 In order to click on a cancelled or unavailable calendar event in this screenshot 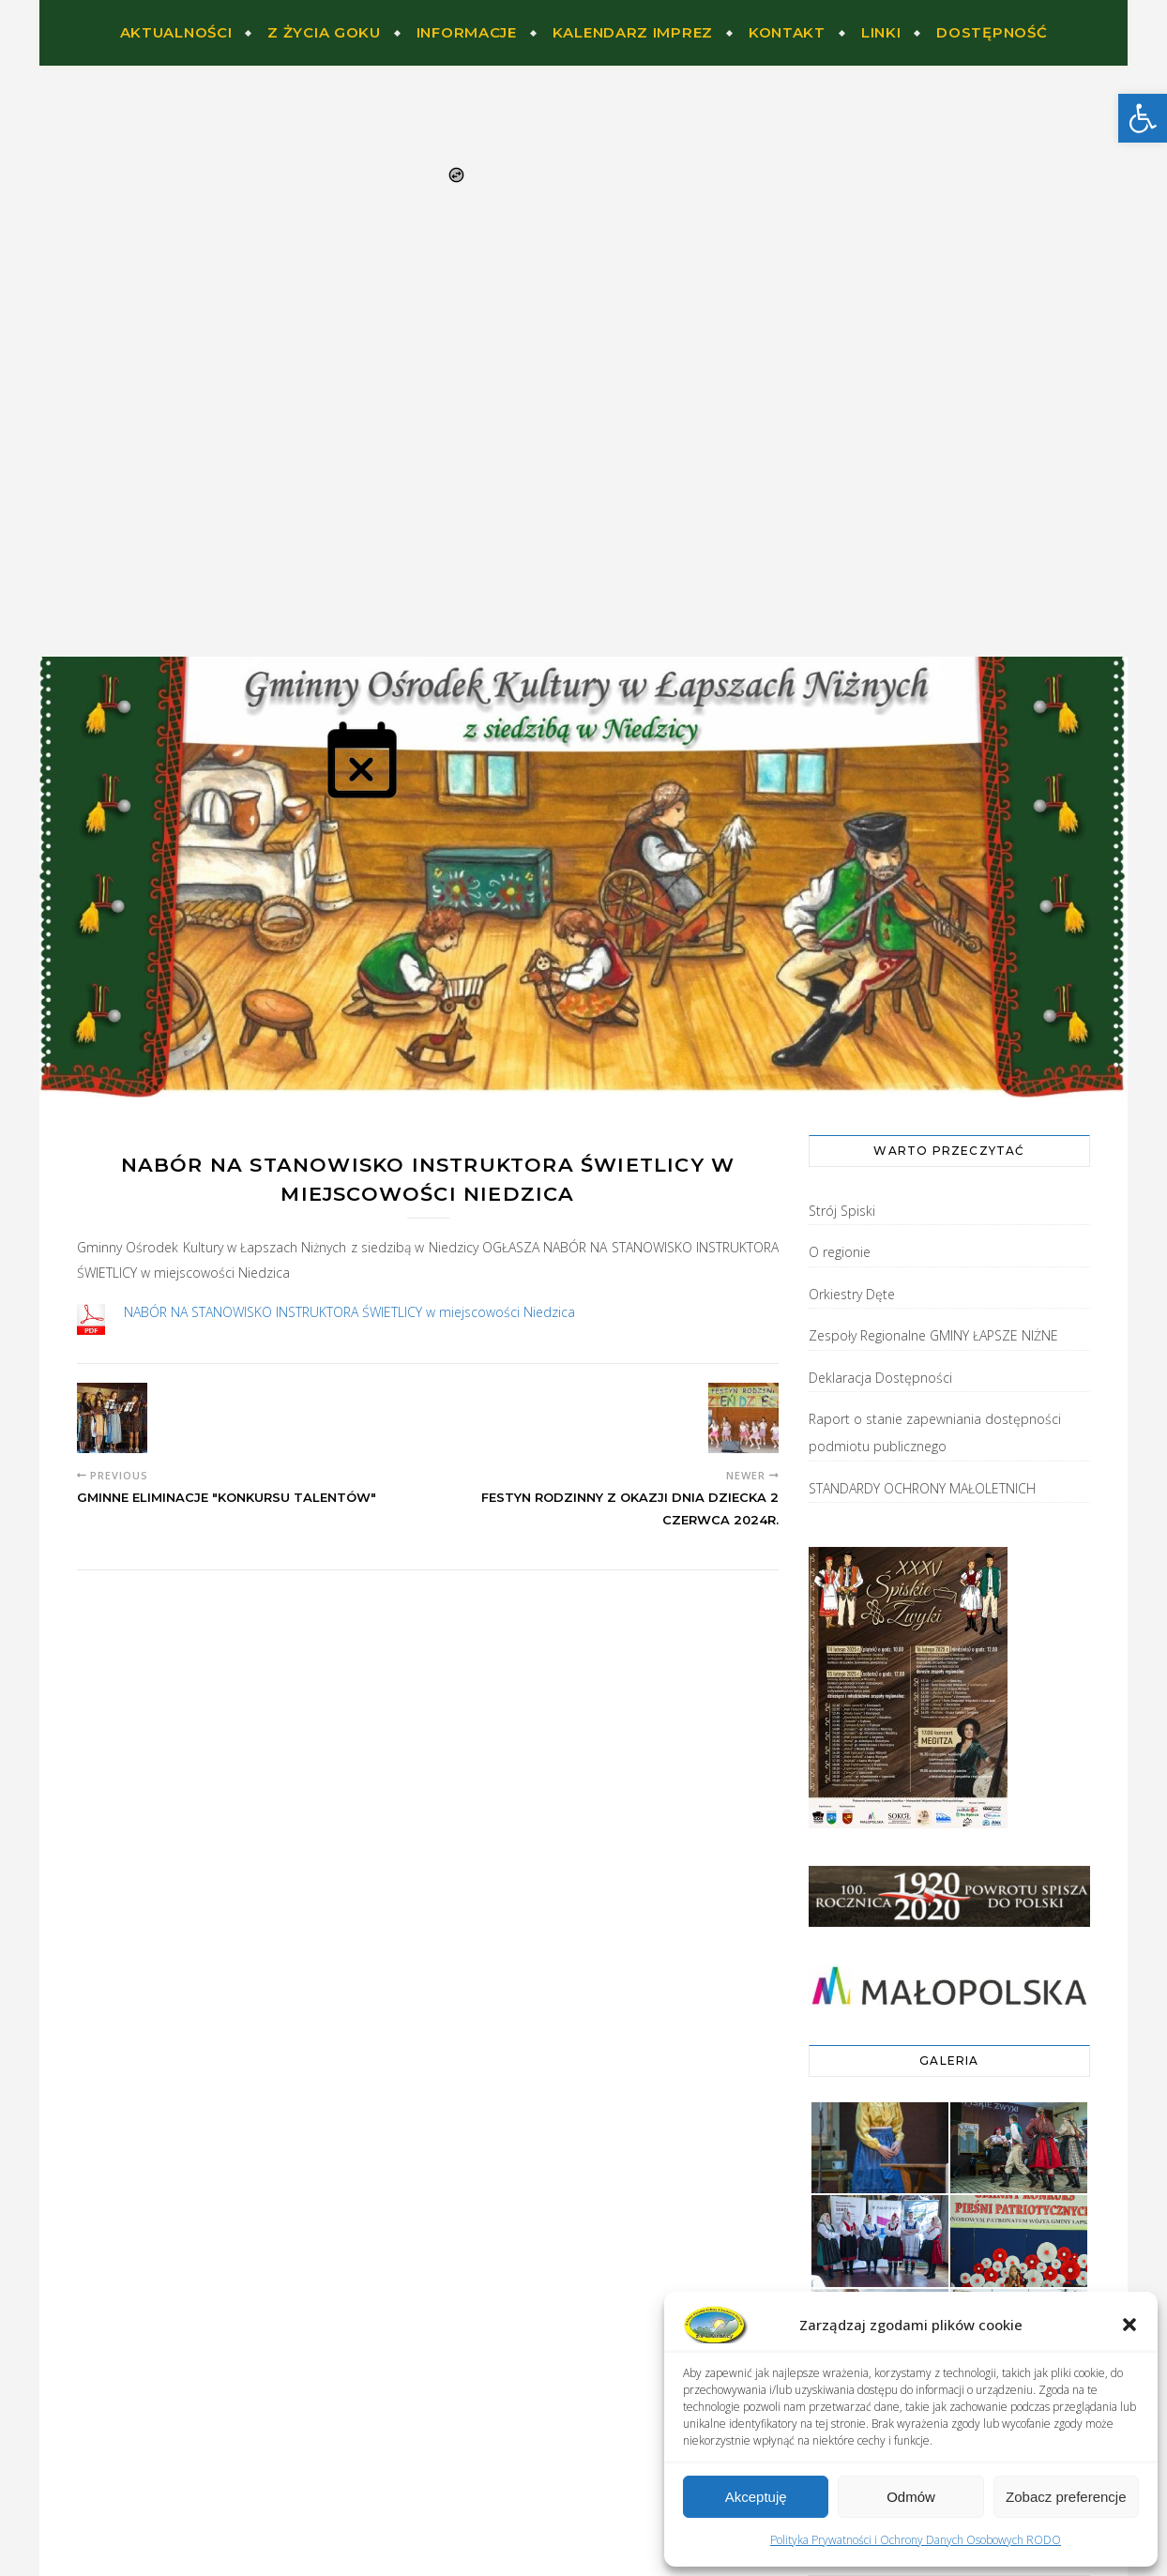, I will do `click(362, 764)`.